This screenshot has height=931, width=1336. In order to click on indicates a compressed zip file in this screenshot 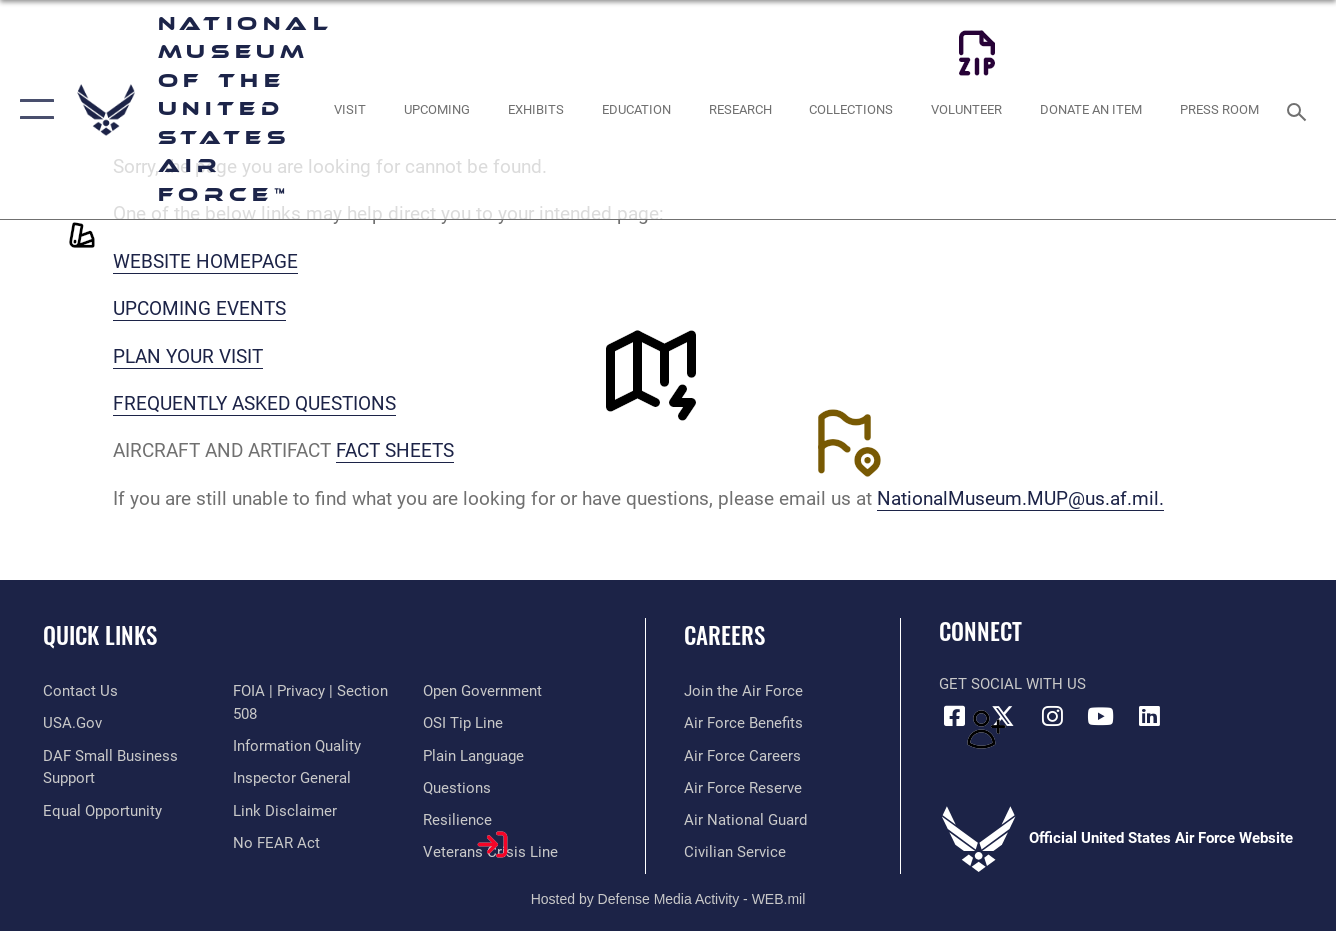, I will do `click(977, 53)`.